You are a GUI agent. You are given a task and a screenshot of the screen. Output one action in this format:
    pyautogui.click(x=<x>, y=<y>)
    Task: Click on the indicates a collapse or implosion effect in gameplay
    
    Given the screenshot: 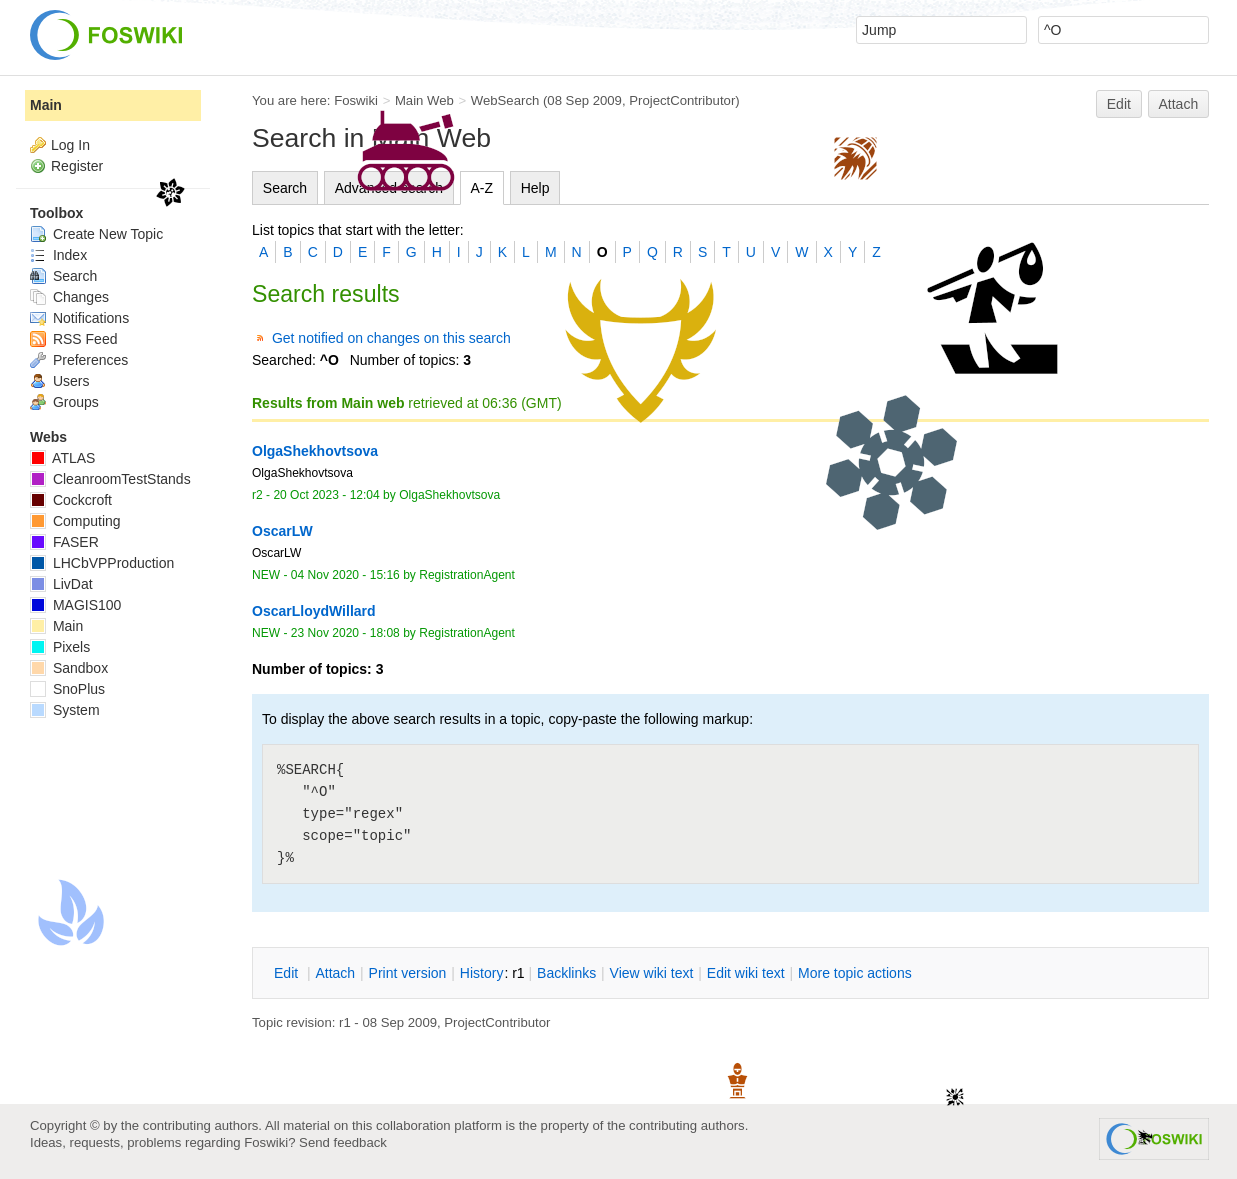 What is the action you would take?
    pyautogui.click(x=955, y=1097)
    